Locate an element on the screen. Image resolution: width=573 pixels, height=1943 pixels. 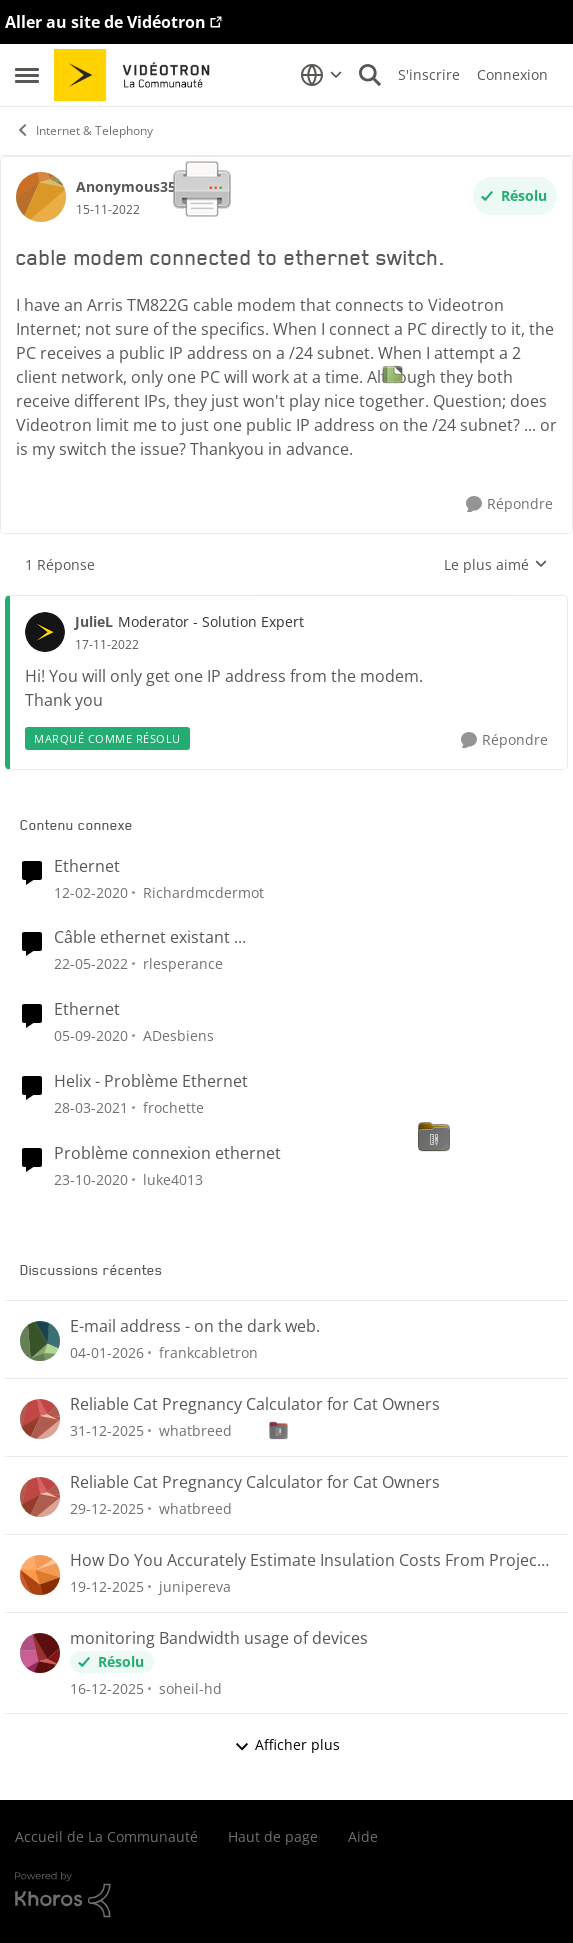
change desktop wallpaper settings is located at coordinates (392, 374).